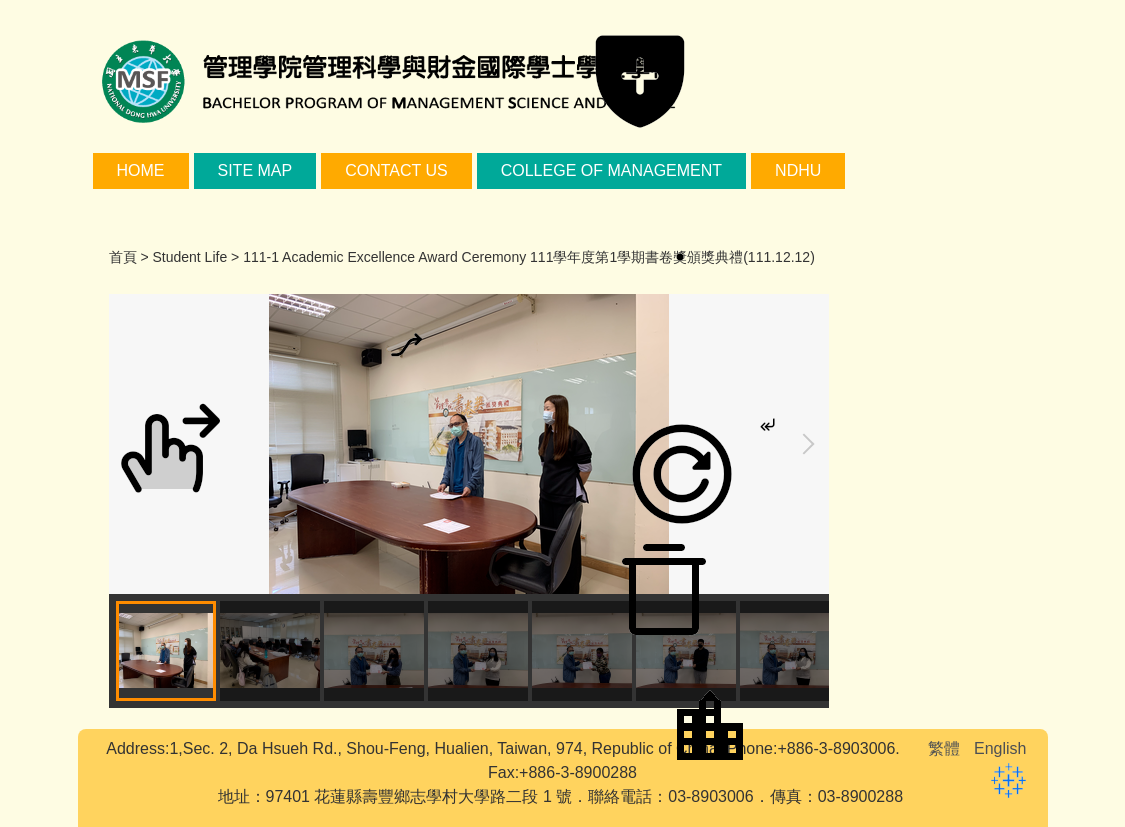 This screenshot has height=827, width=1125. I want to click on add new security protection, so click(640, 76).